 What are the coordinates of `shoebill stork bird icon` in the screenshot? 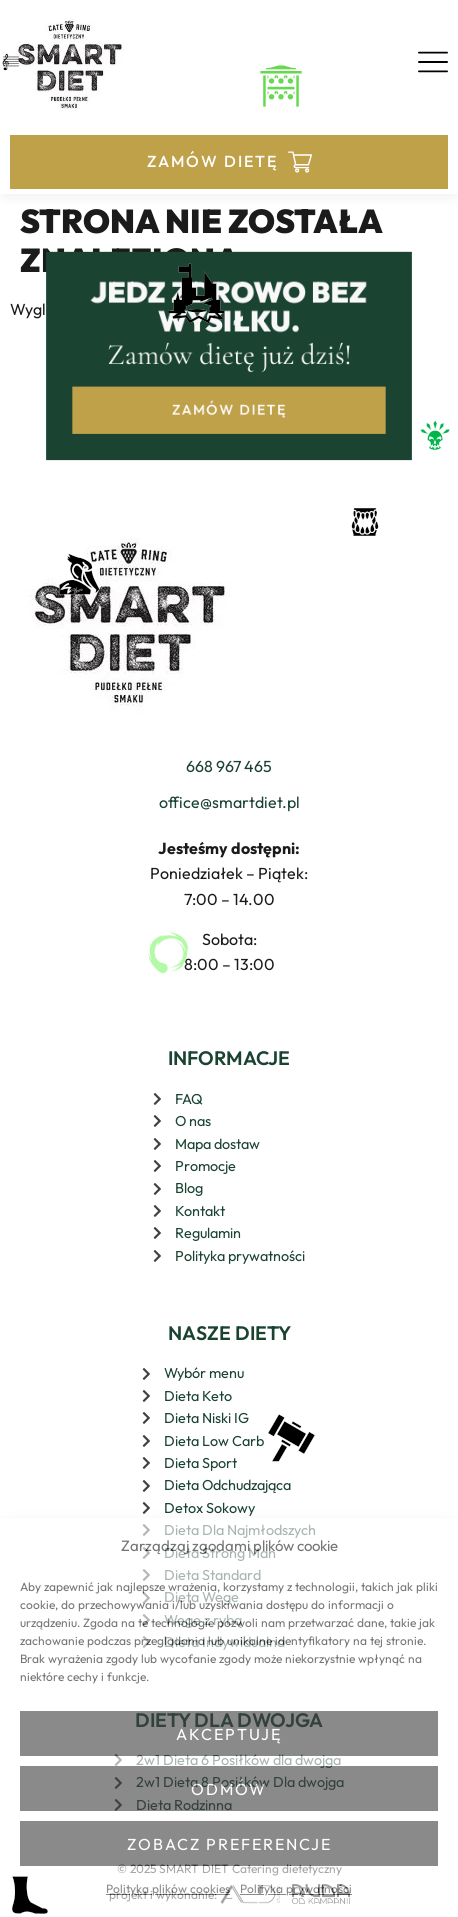 It's located at (80, 574).